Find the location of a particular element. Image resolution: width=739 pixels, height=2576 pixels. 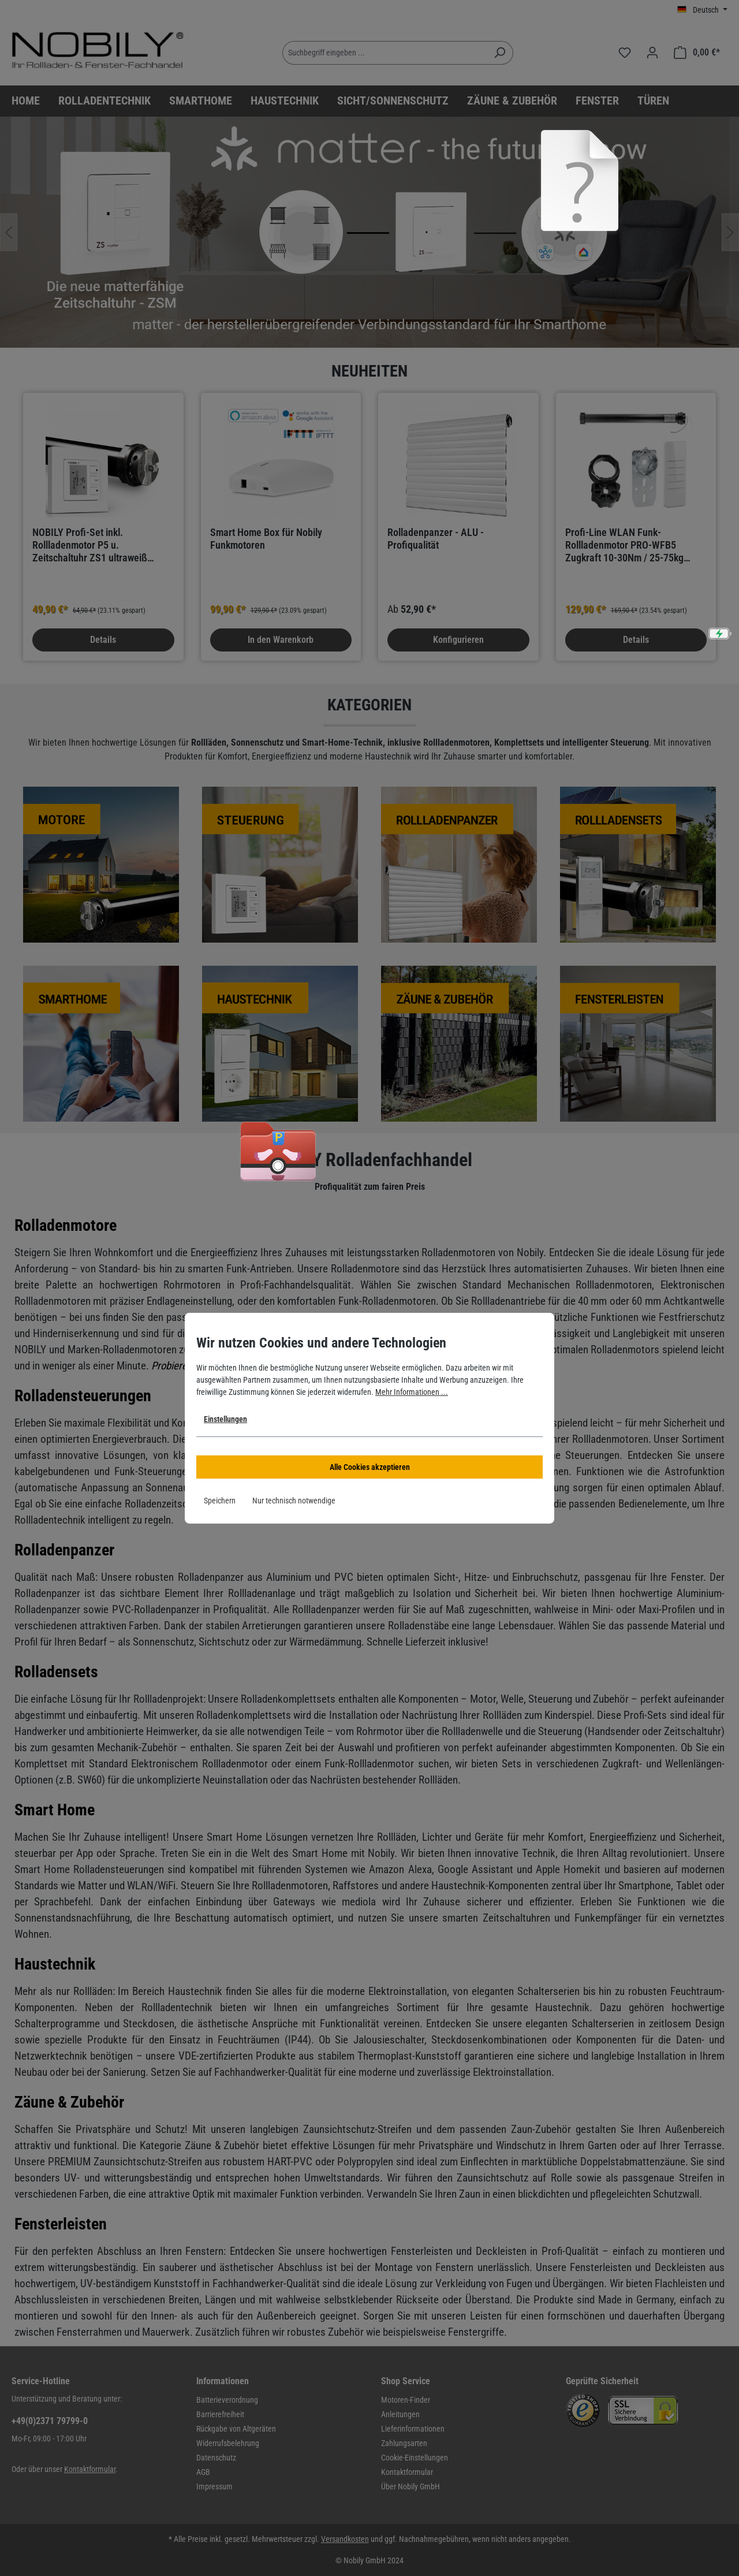

open pokémon-themed folder is located at coordinates (278, 1153).